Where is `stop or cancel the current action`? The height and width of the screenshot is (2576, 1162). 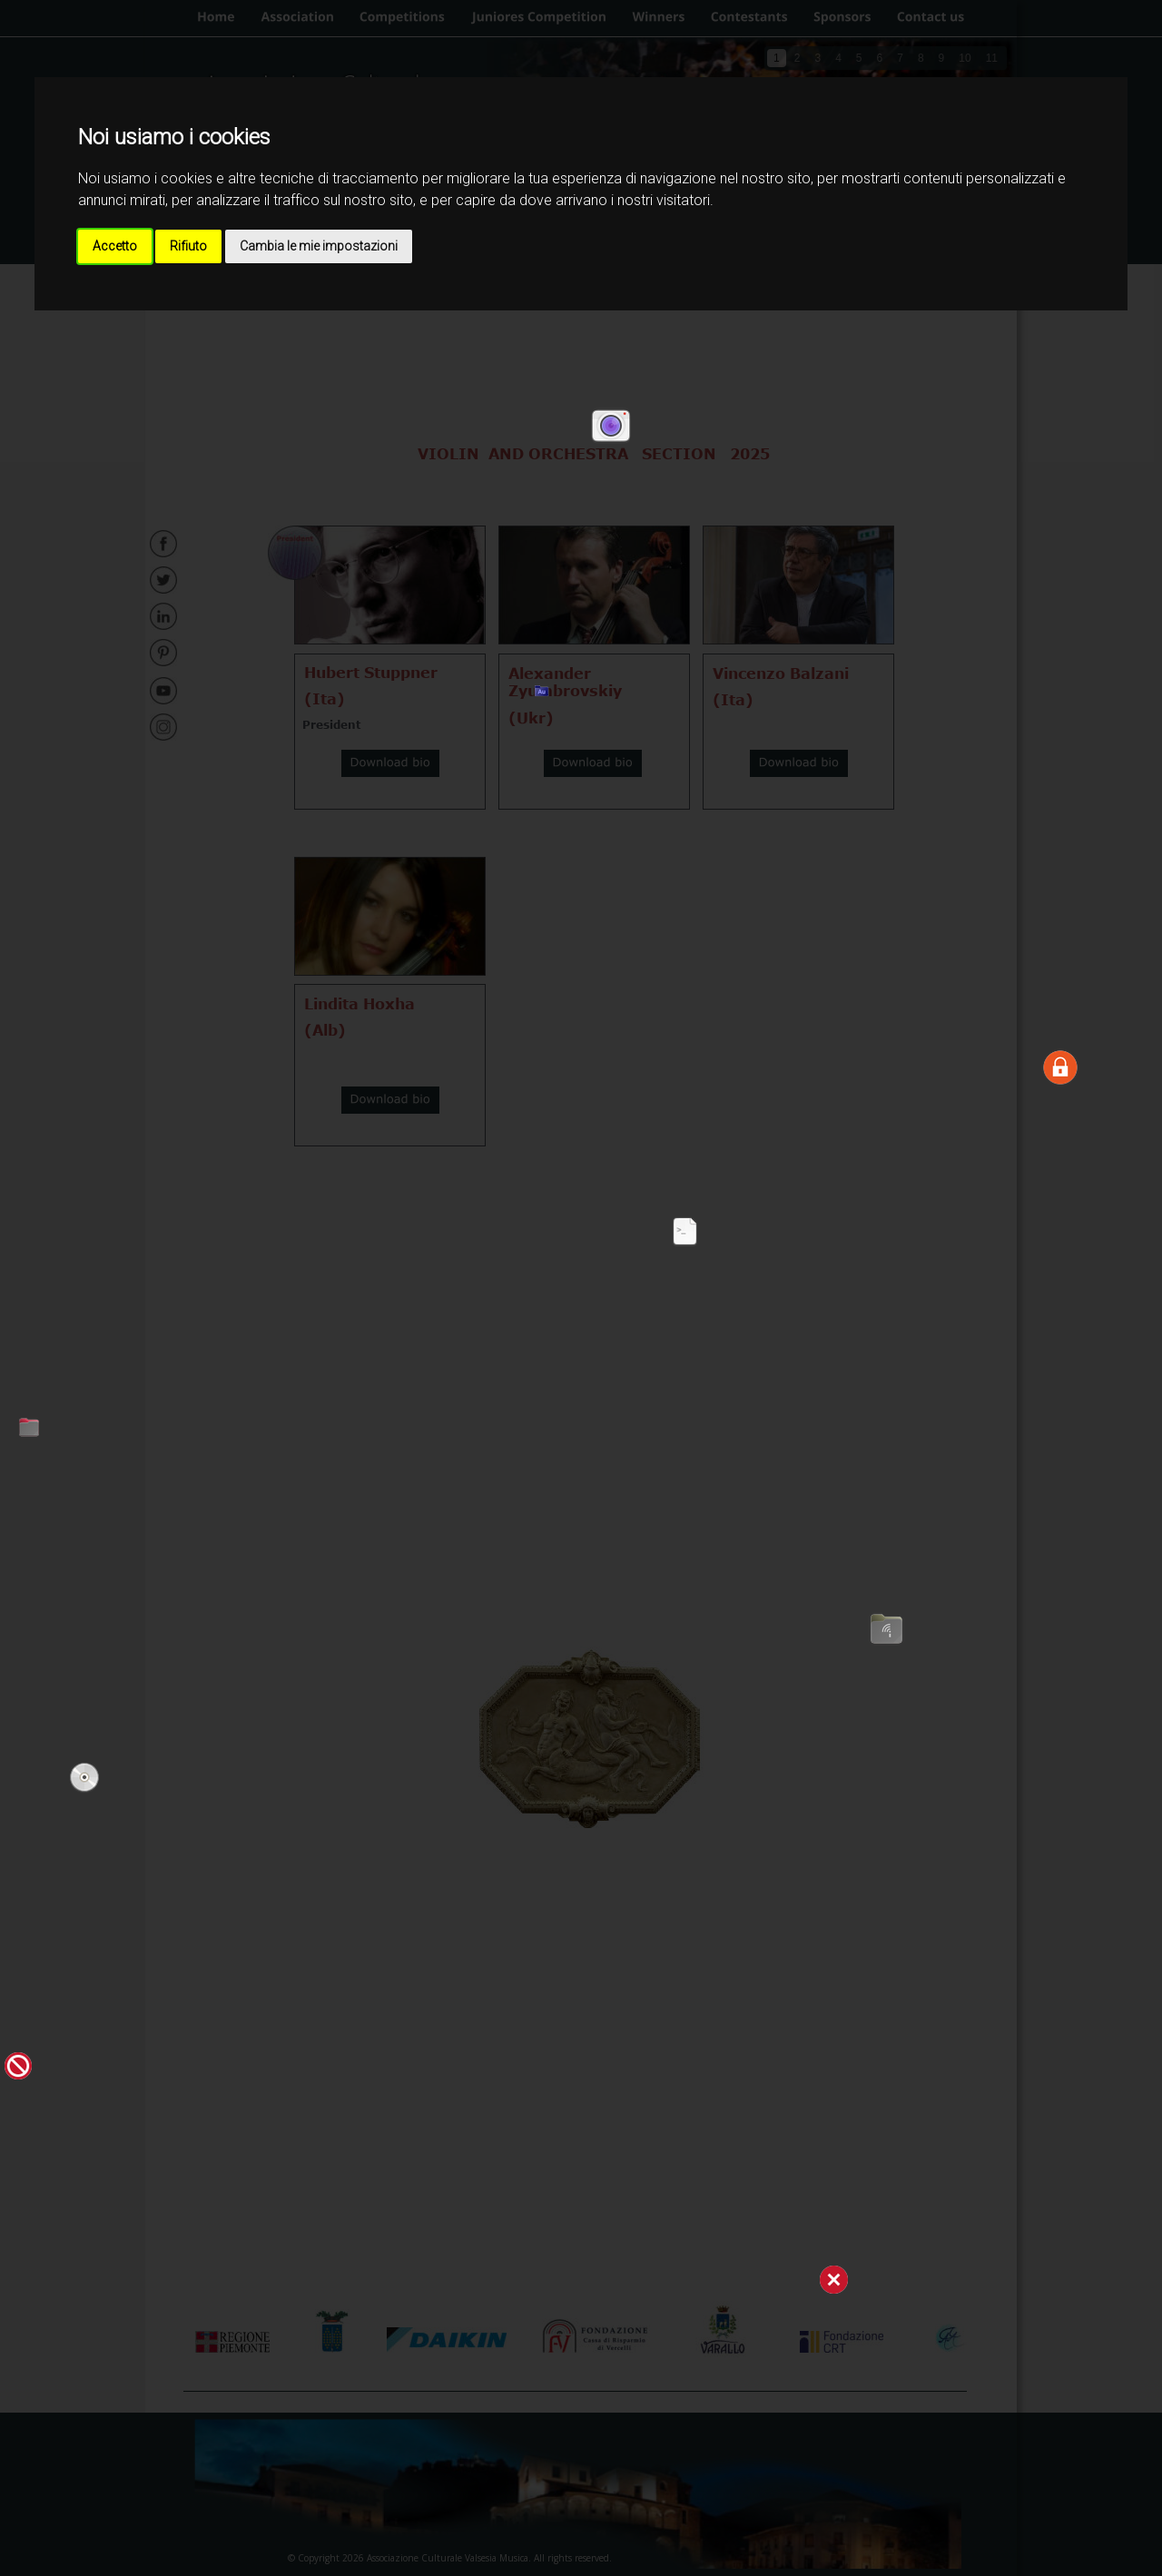
stop or cancel the current action is located at coordinates (833, 2279).